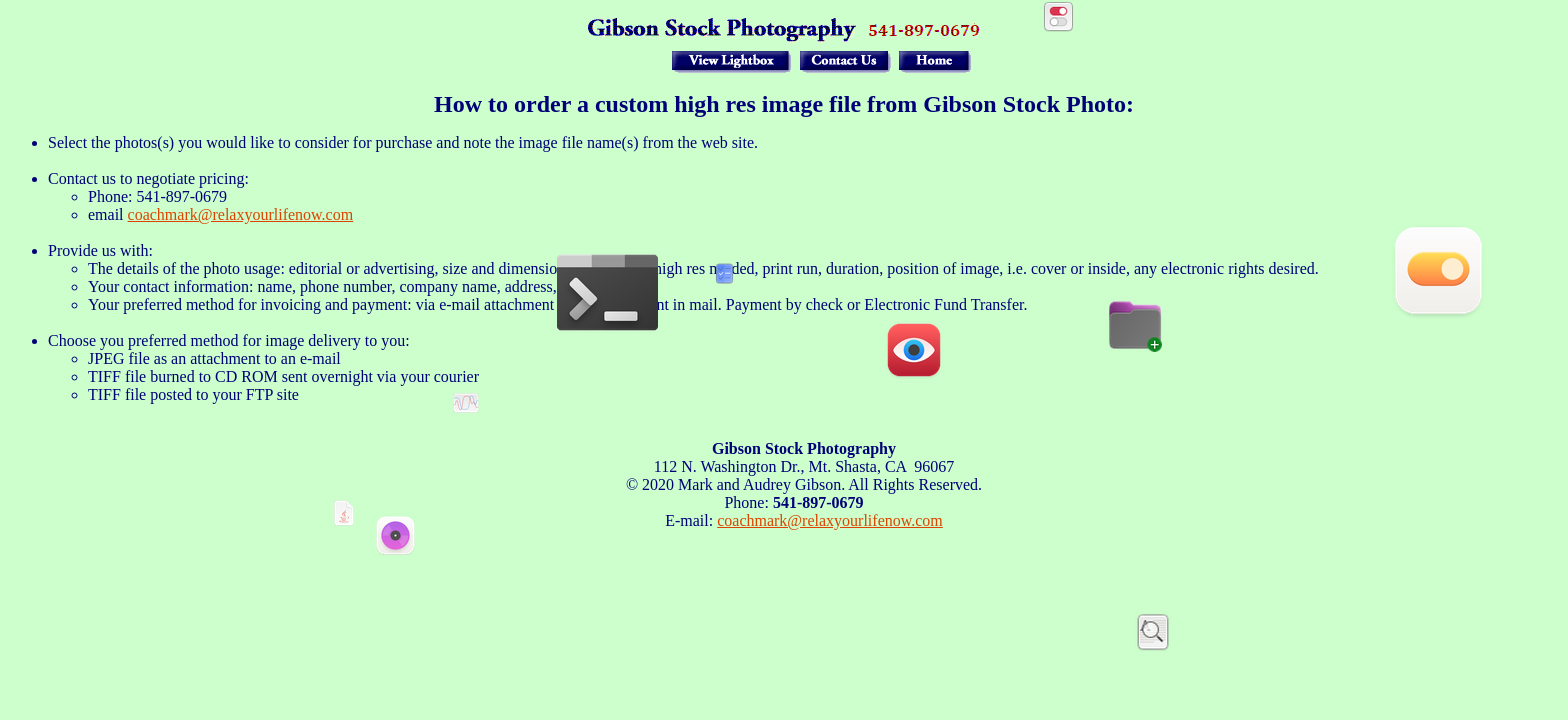 Image resolution: width=1568 pixels, height=720 pixels. I want to click on create a new folder, so click(1135, 325).